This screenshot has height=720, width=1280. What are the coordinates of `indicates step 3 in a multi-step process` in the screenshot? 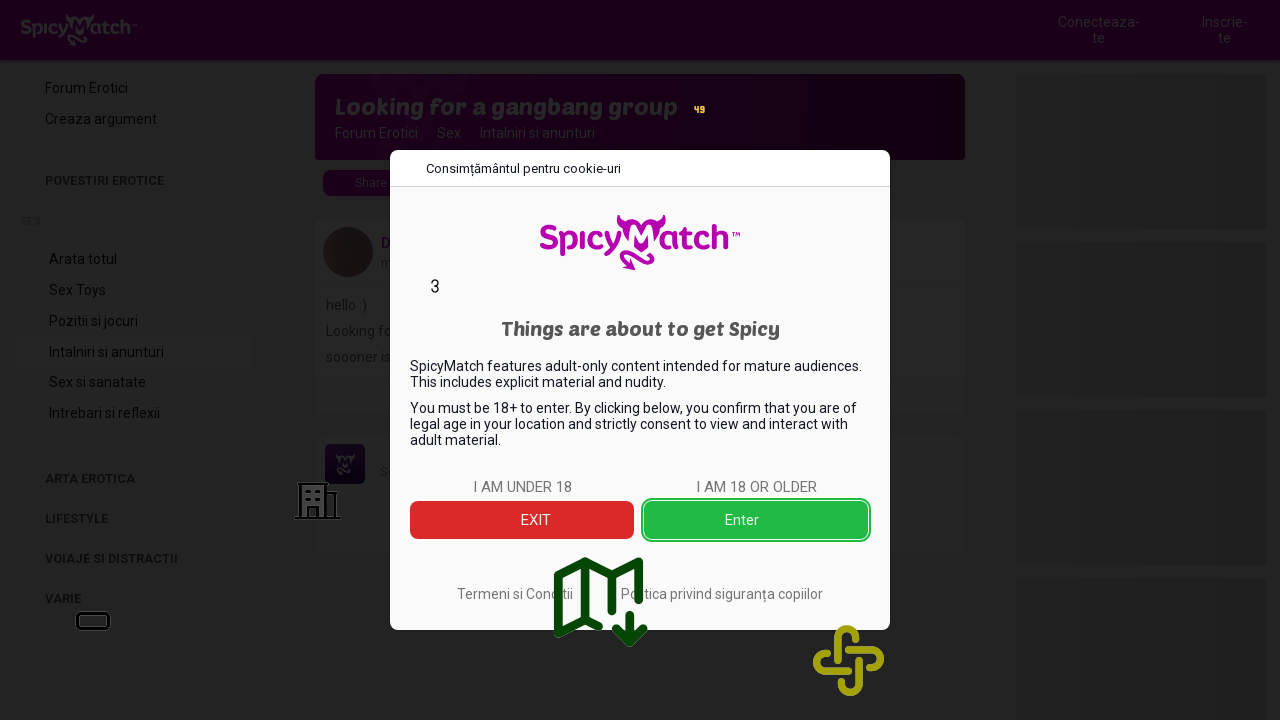 It's located at (435, 286).